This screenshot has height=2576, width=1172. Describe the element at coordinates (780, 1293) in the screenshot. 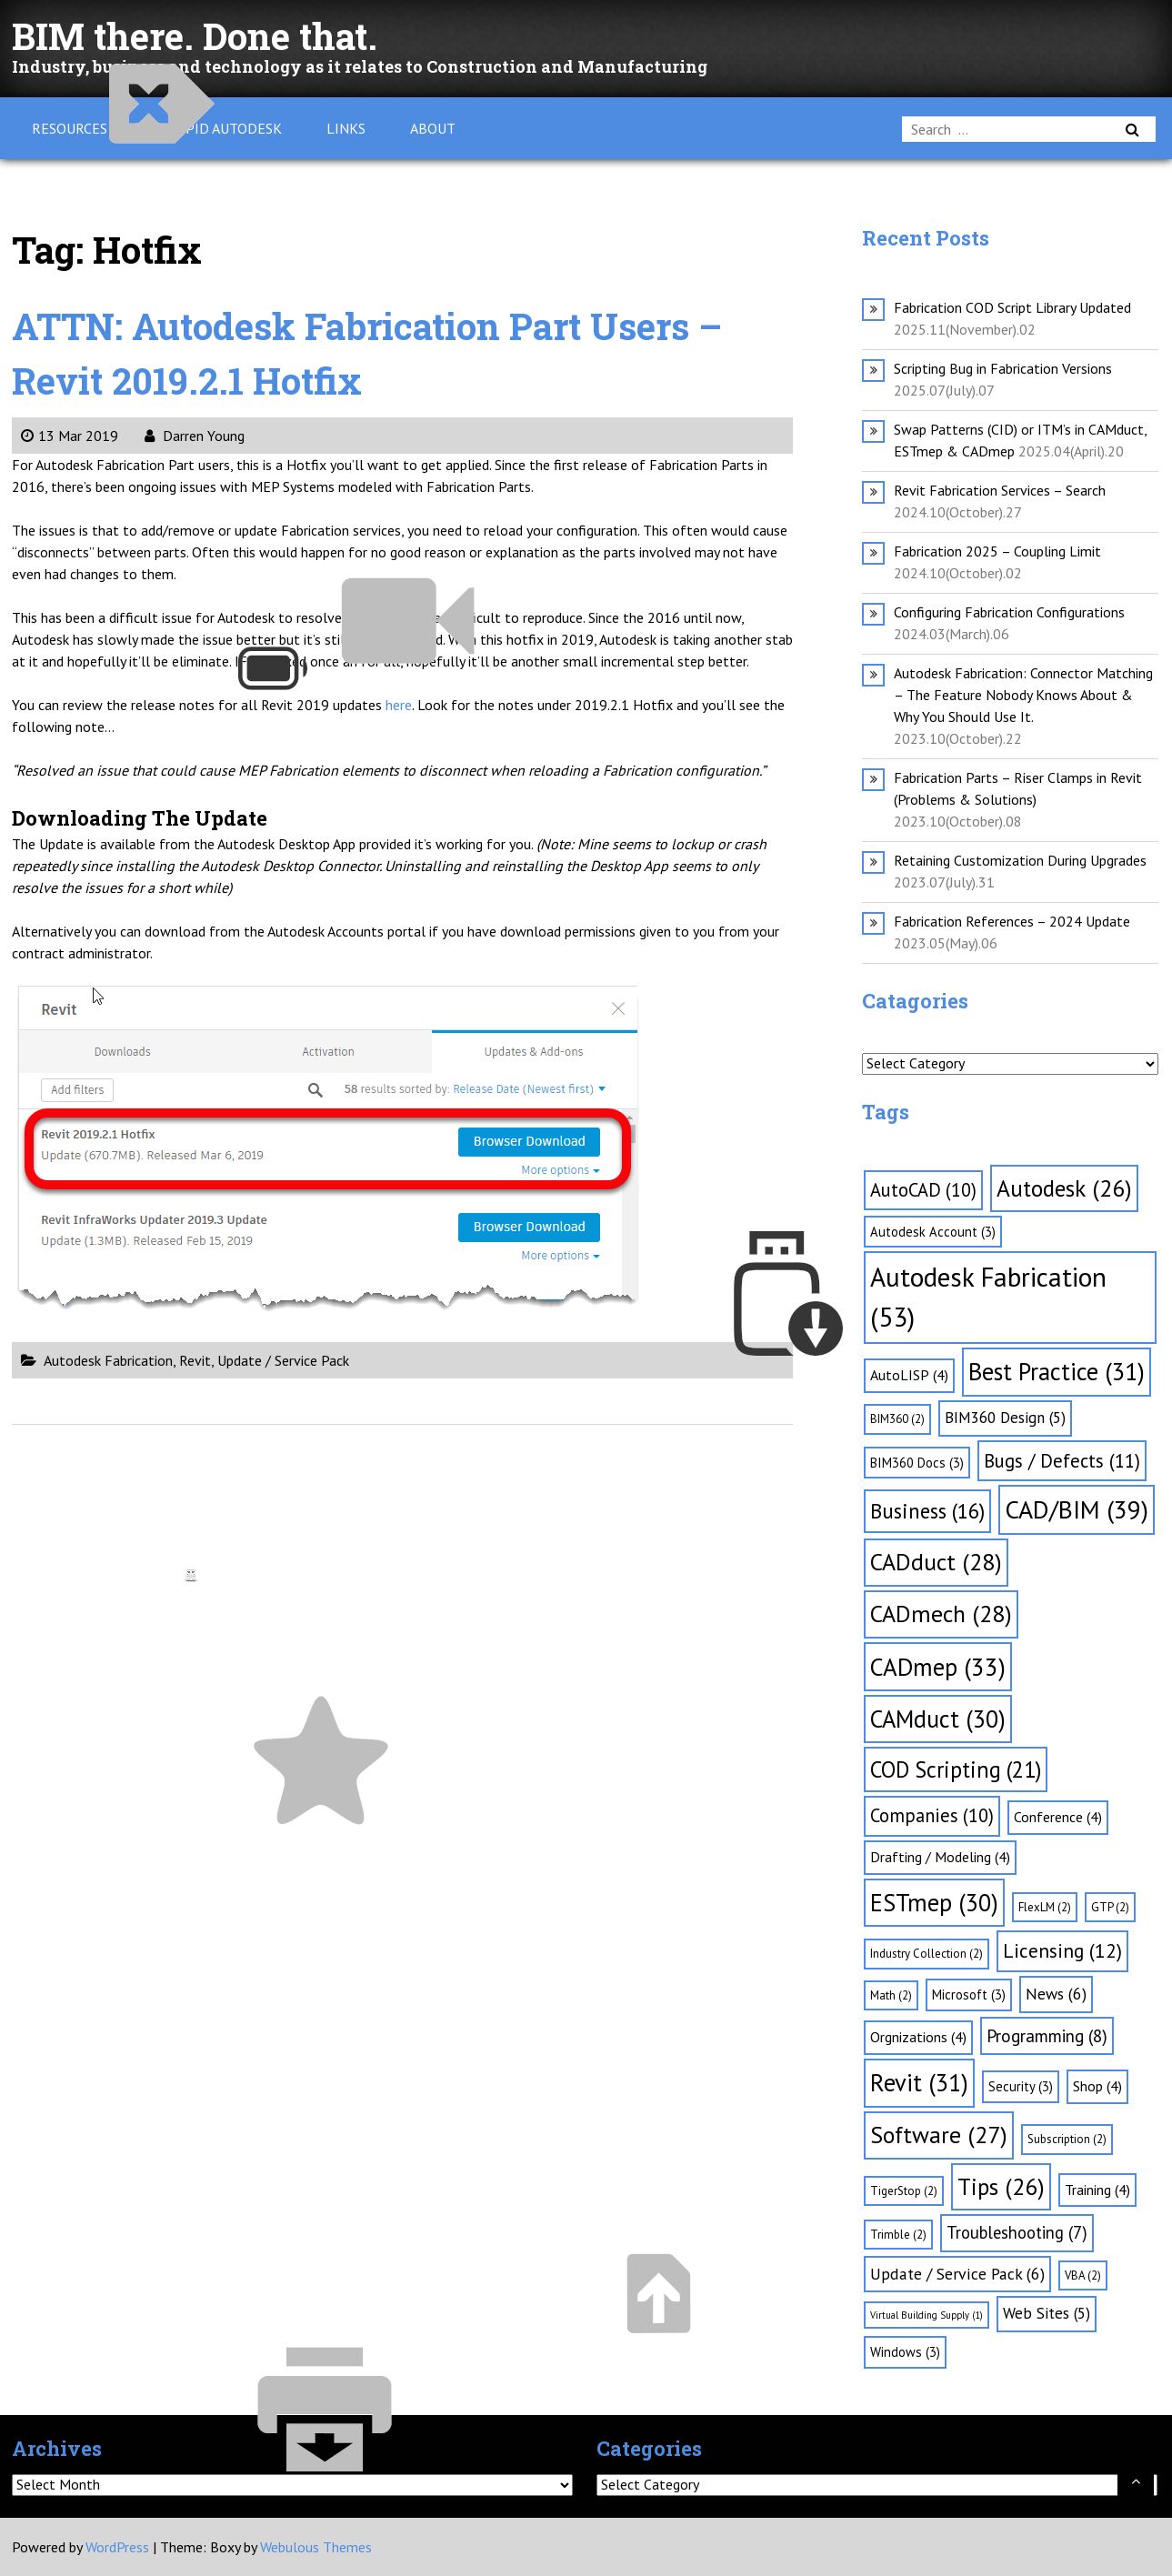

I see `create a bootable USB drive` at that location.